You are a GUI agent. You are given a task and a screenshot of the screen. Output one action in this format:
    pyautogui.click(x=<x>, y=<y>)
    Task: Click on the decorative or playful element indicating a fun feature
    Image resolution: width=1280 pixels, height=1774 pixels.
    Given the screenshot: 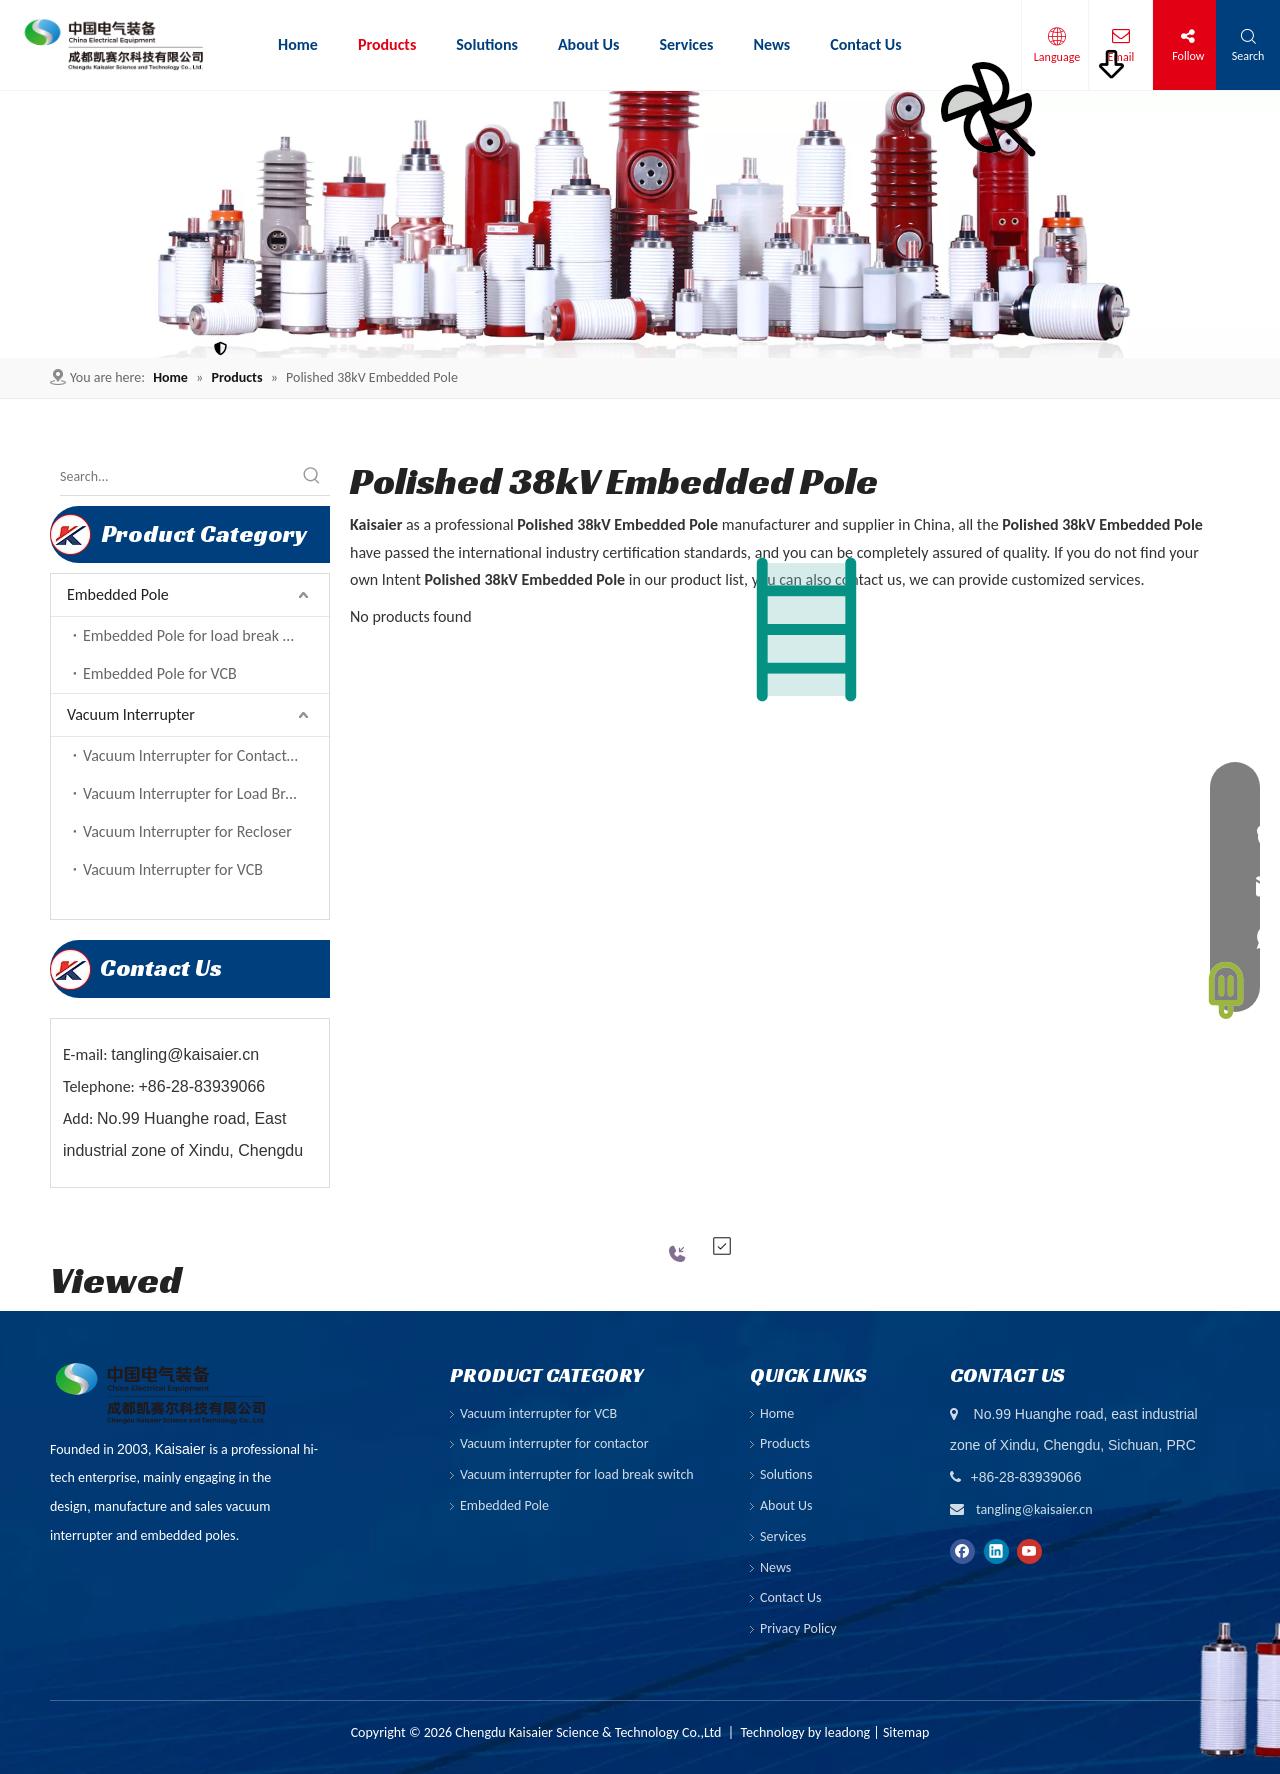 What is the action you would take?
    pyautogui.click(x=990, y=111)
    